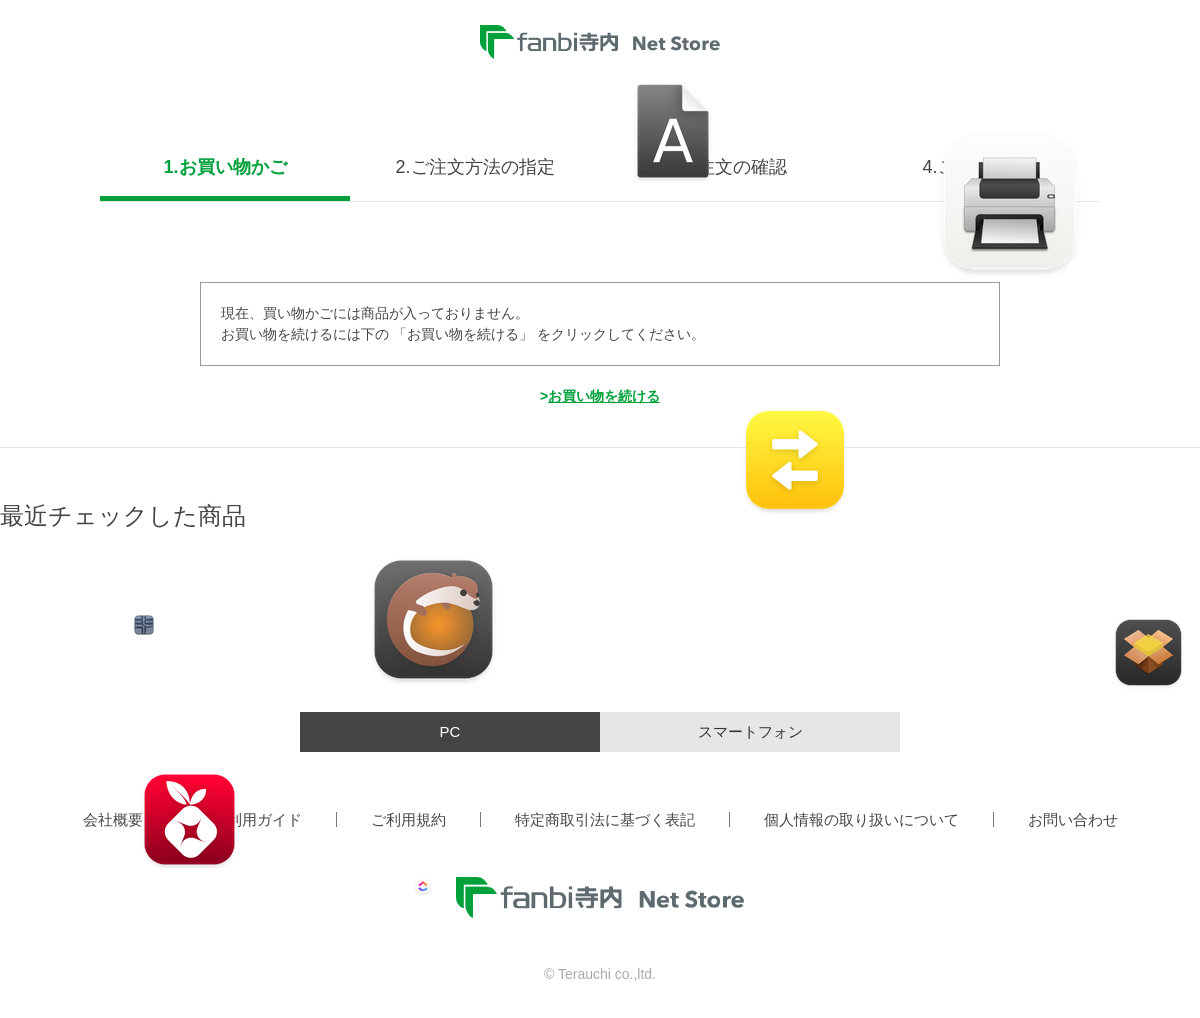 Image resolution: width=1200 pixels, height=1018 pixels. Describe the element at coordinates (795, 460) in the screenshot. I see `switch to a different user account` at that location.